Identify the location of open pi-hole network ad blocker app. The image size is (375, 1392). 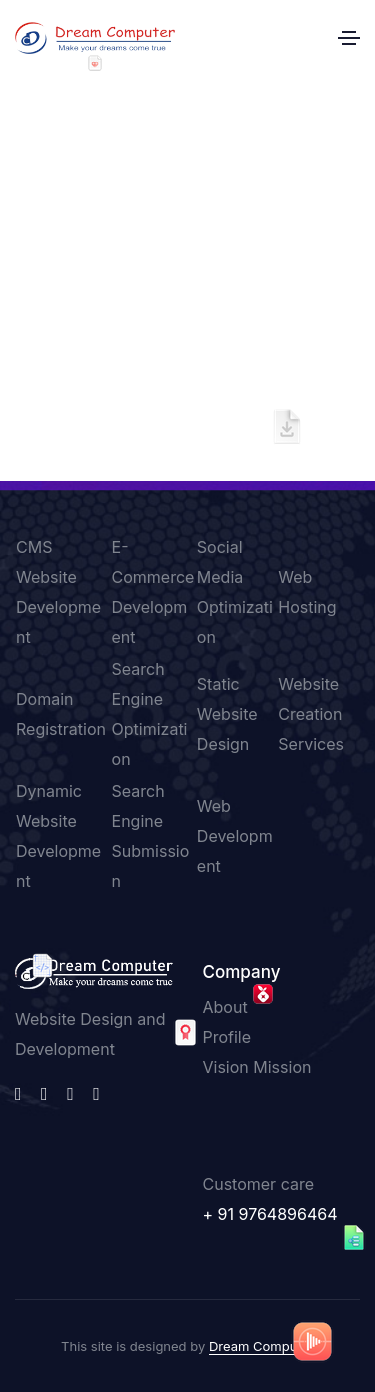
(263, 994).